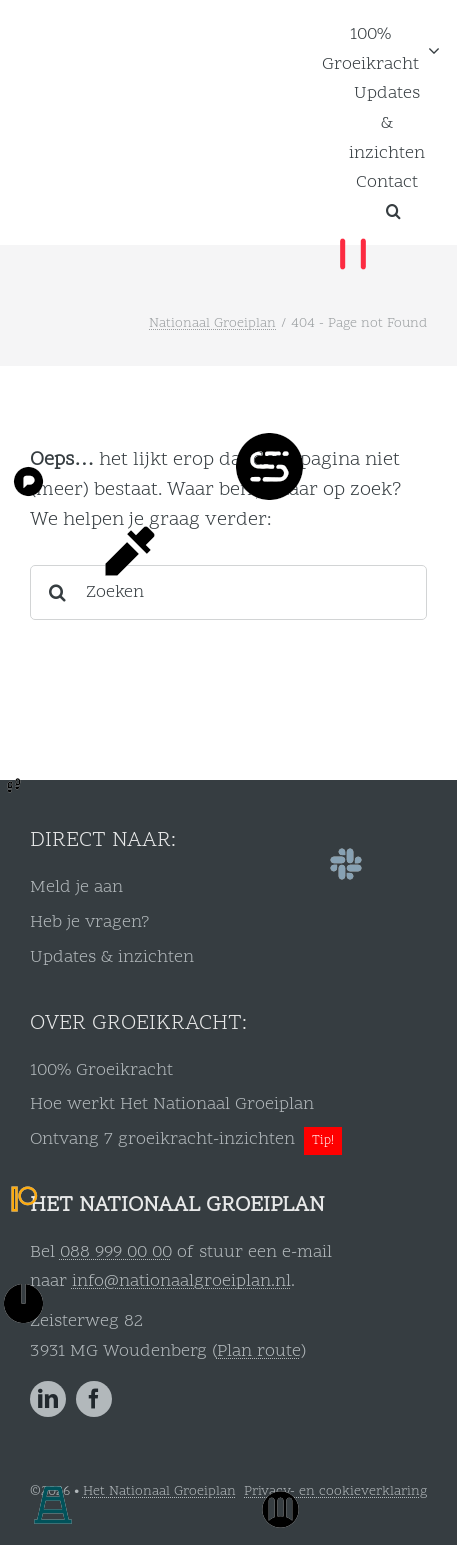 This screenshot has width=457, height=1545. What do you see at coordinates (23, 1303) in the screenshot?
I see `power off or shut down the device` at bounding box center [23, 1303].